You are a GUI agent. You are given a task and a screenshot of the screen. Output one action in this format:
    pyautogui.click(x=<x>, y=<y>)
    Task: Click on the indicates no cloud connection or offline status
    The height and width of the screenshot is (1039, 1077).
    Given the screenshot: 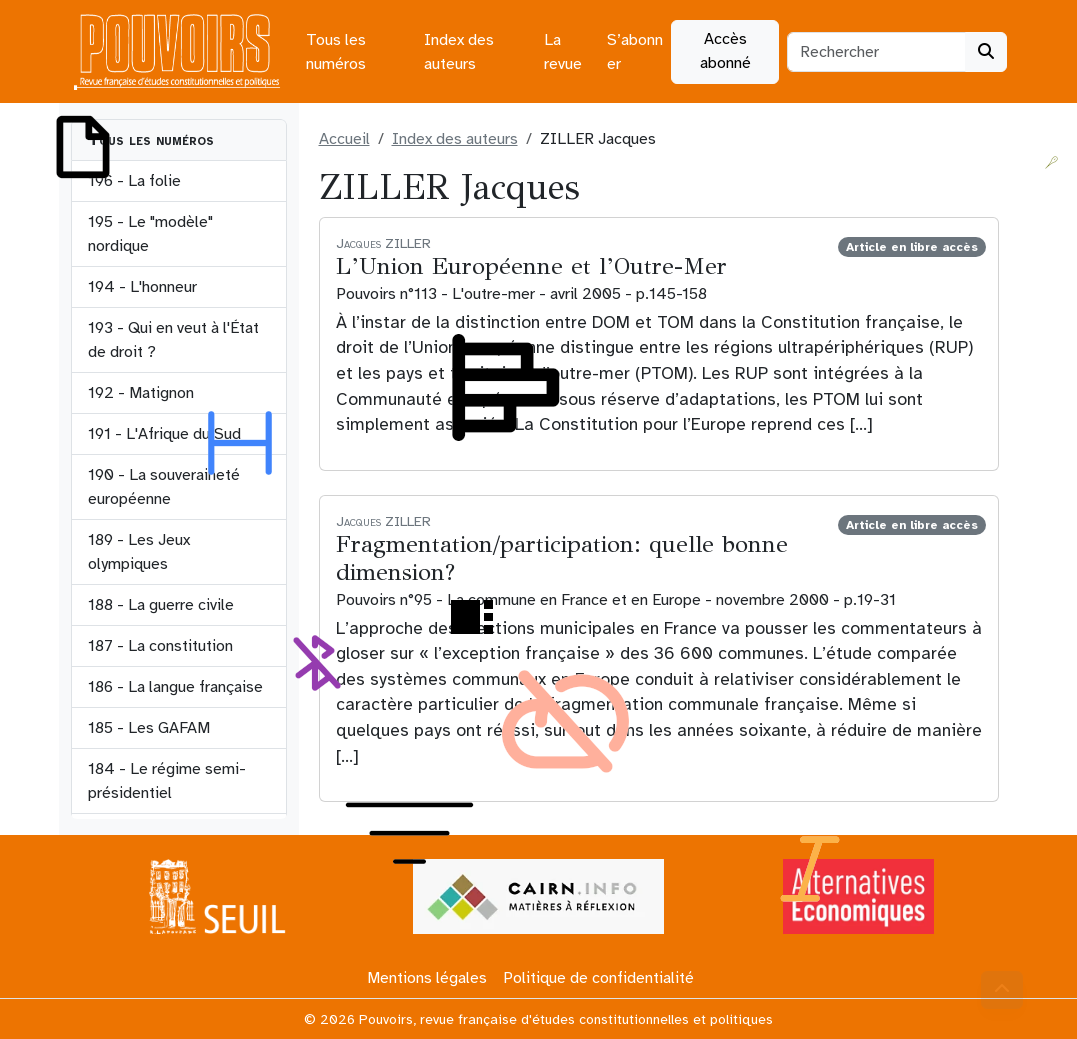 What is the action you would take?
    pyautogui.click(x=565, y=721)
    